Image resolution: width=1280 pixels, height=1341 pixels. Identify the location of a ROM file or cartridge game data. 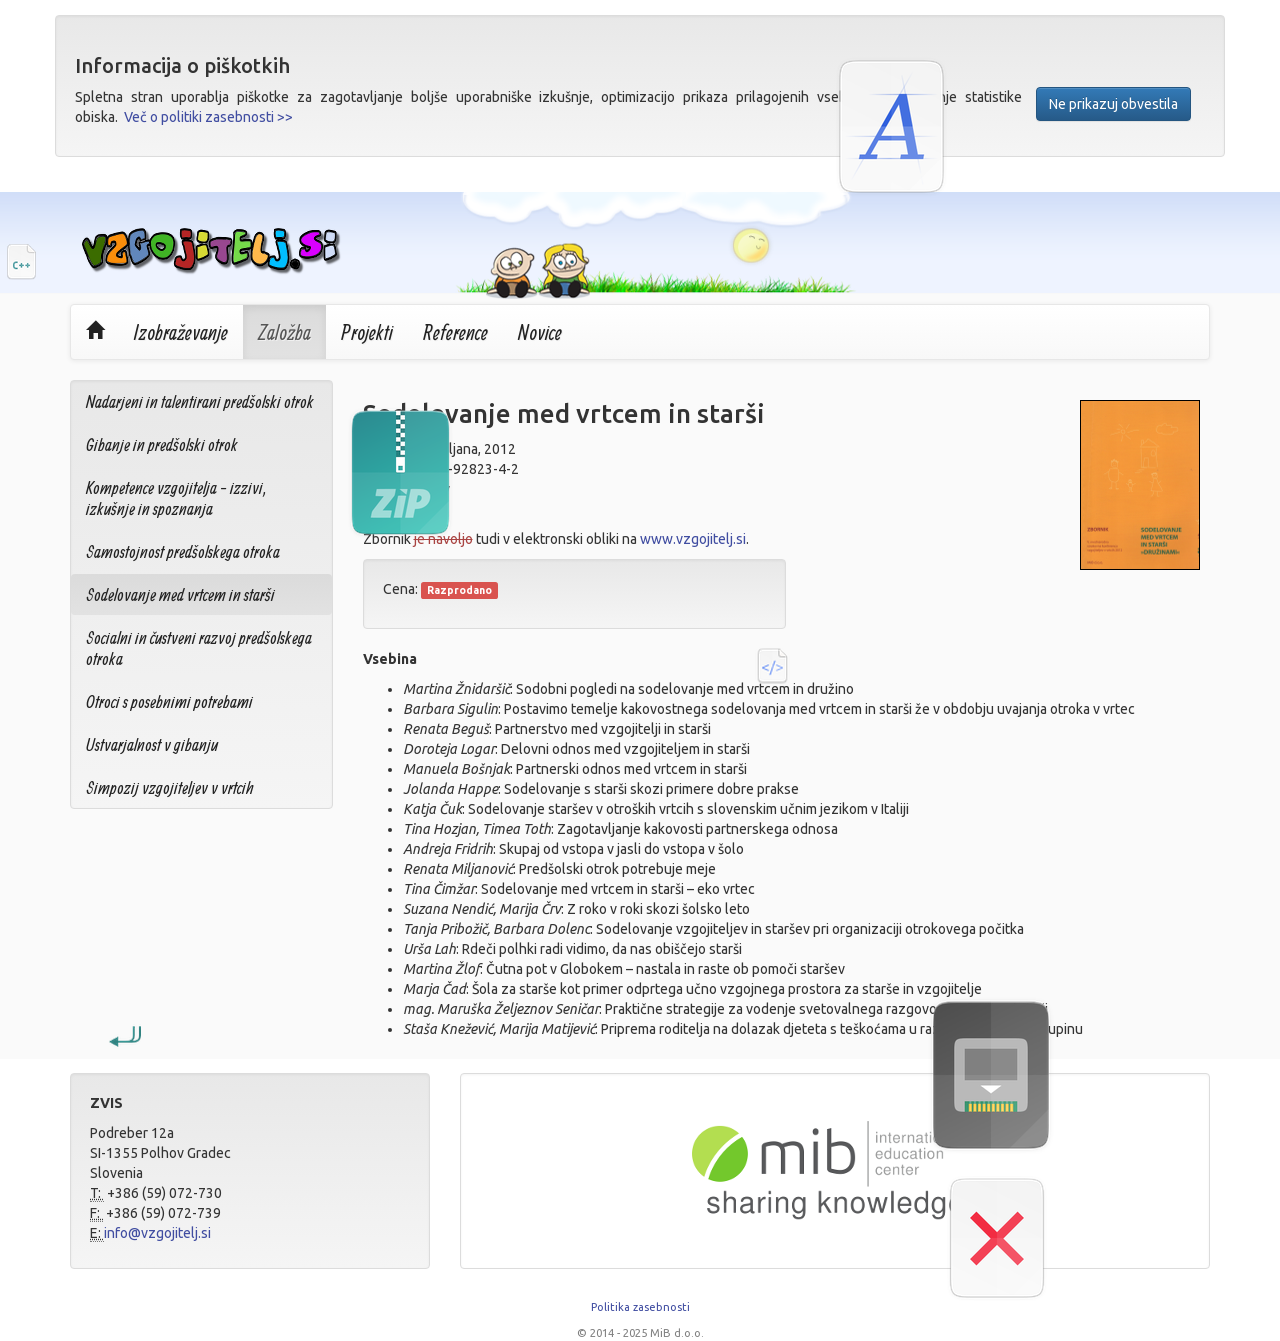
(991, 1075).